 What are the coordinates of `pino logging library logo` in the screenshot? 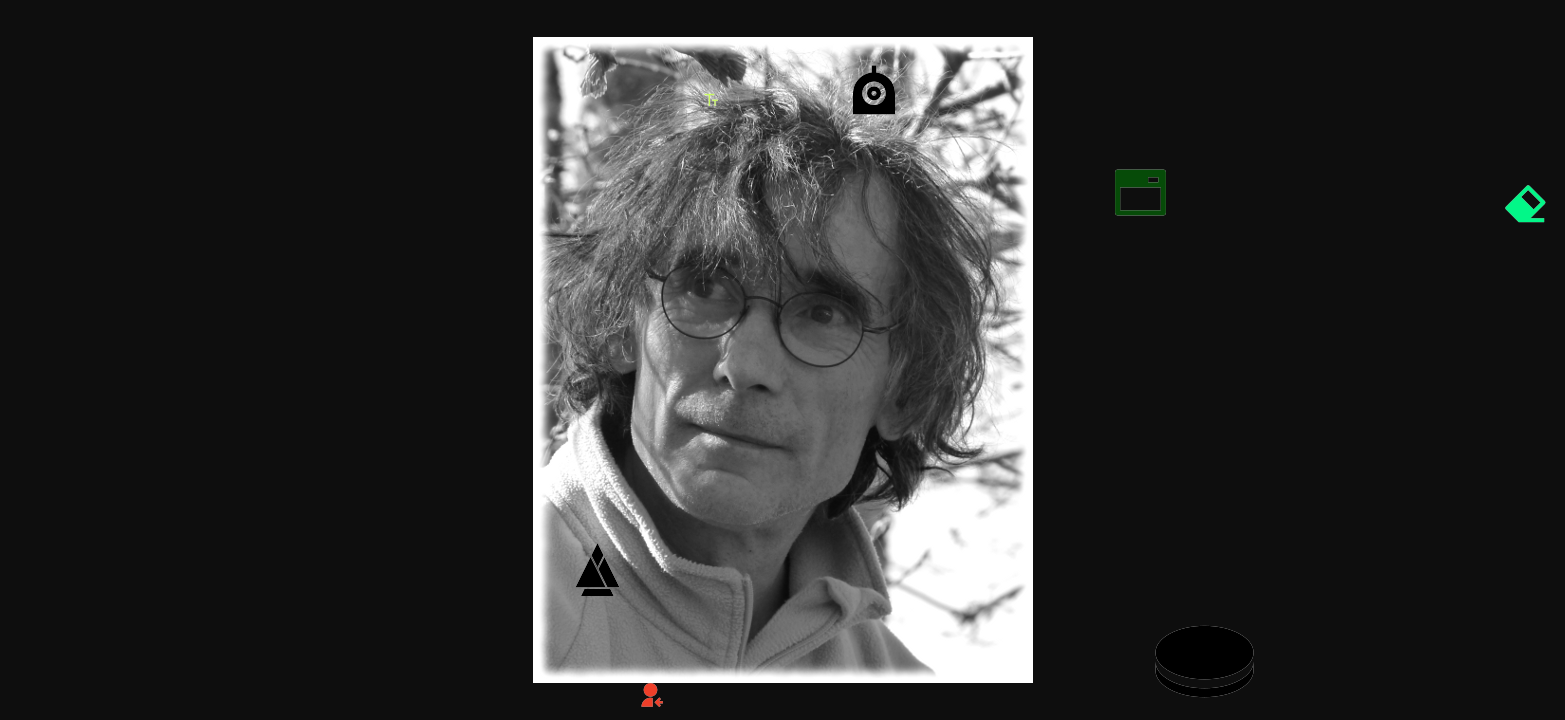 It's located at (597, 569).